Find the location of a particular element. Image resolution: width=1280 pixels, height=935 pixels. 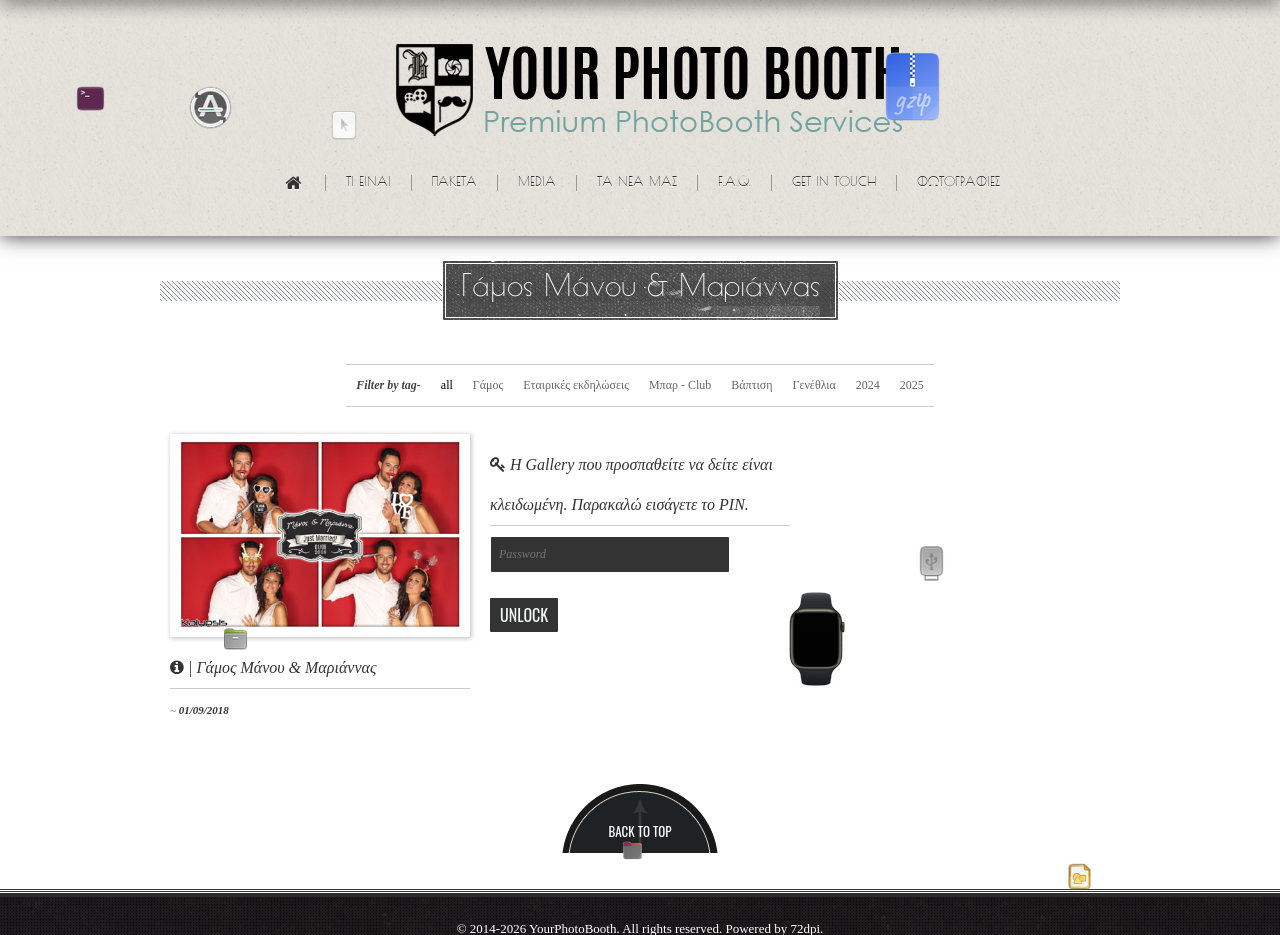

access connected USB storage device is located at coordinates (931, 563).